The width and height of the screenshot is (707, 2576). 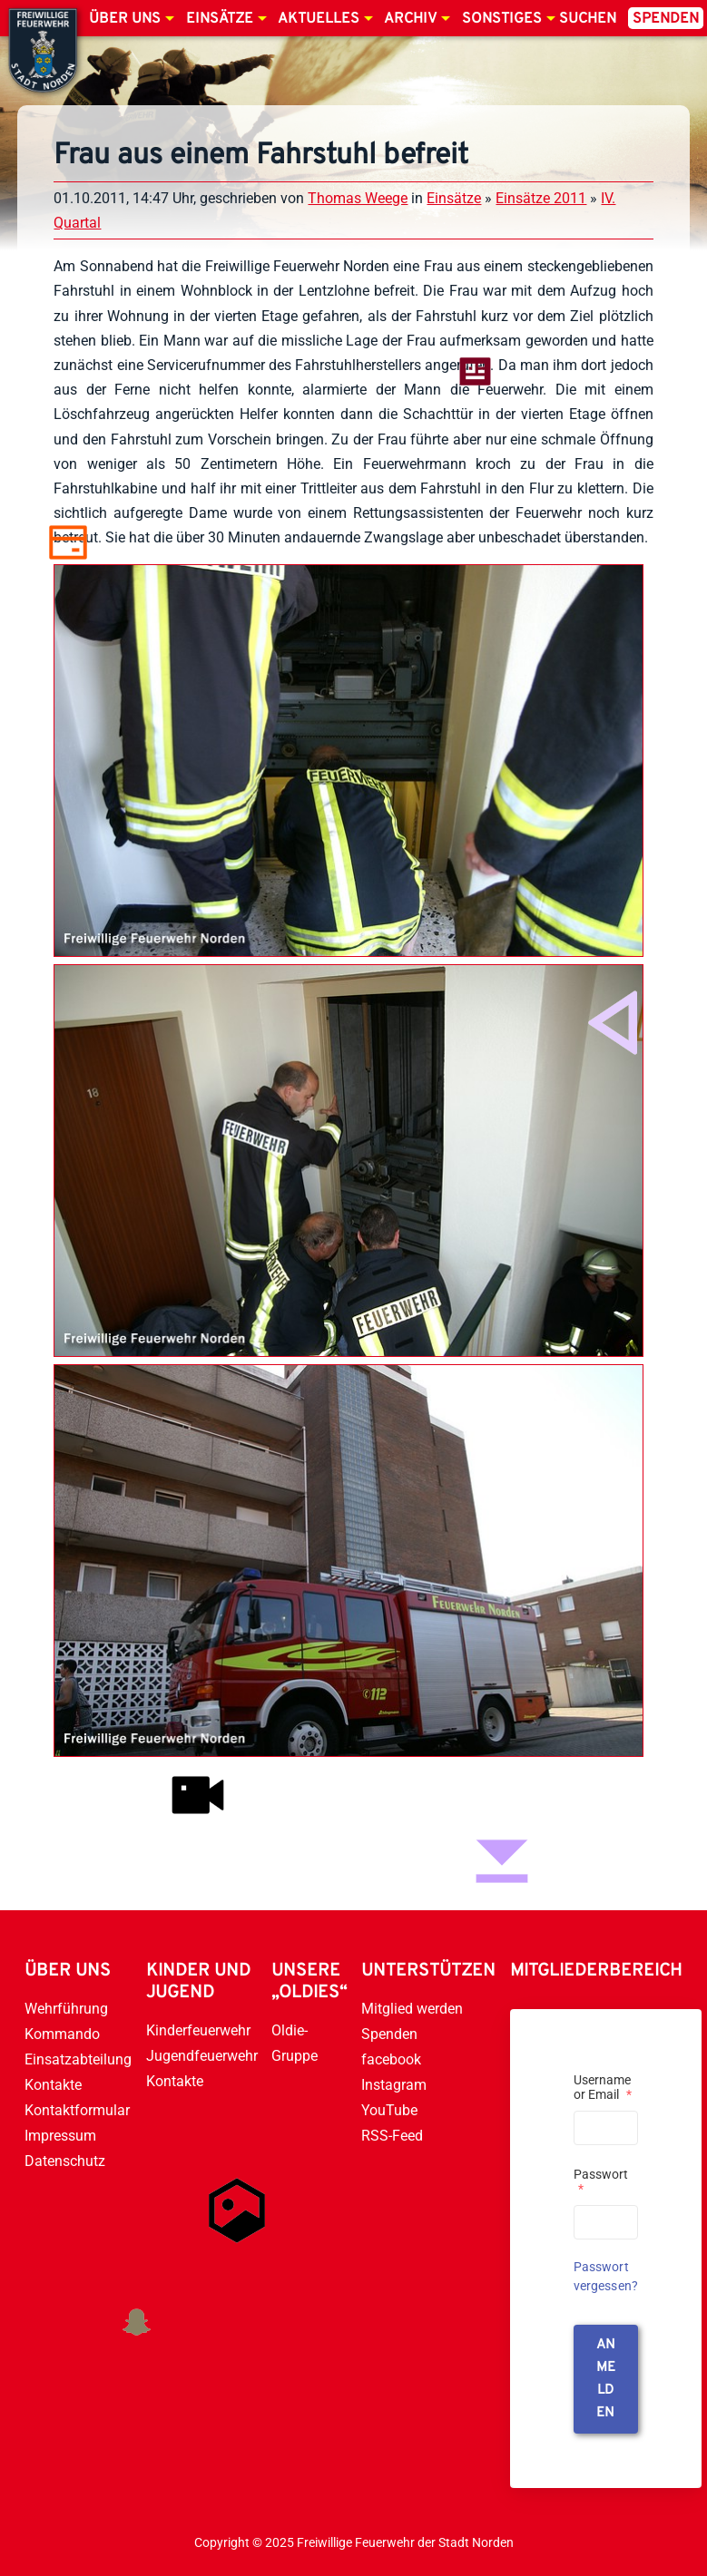 I want to click on view NFT collection or digital assets, so click(x=237, y=2210).